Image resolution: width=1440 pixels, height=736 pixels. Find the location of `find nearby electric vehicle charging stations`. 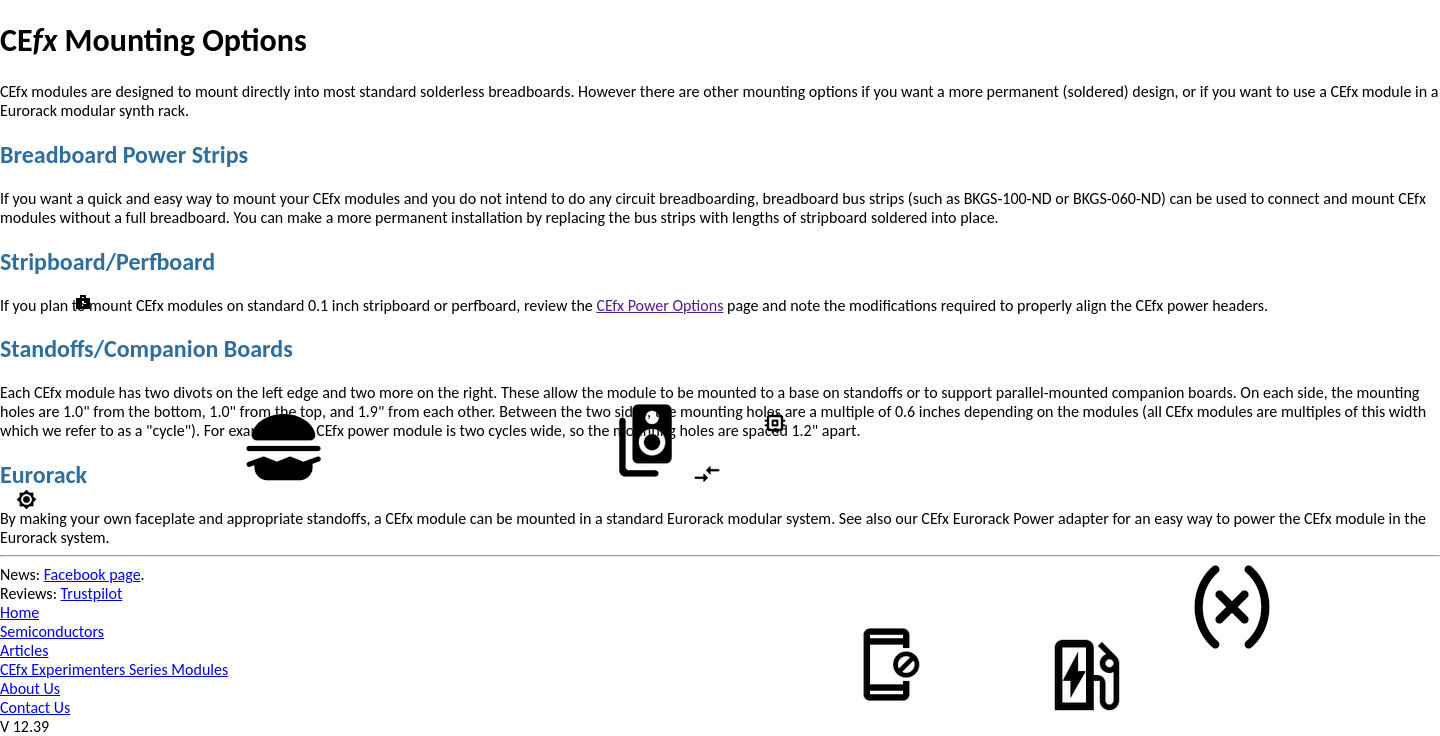

find nearby electric vehicle charging stations is located at coordinates (1086, 675).